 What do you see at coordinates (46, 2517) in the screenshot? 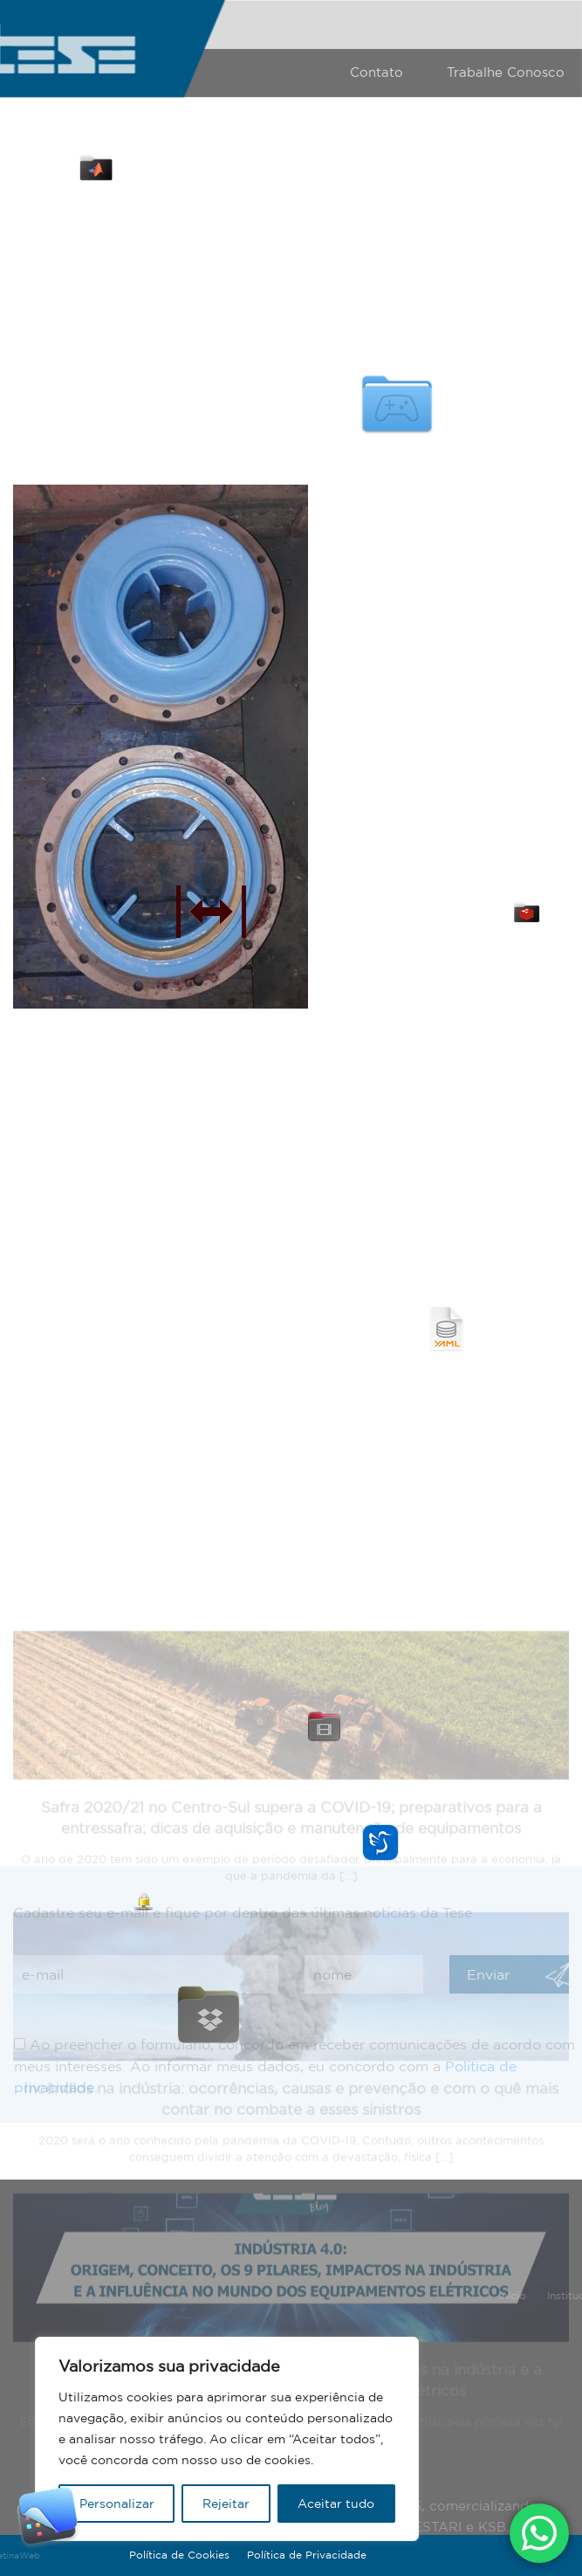
I see `access screen capture or screenshot tool` at bounding box center [46, 2517].